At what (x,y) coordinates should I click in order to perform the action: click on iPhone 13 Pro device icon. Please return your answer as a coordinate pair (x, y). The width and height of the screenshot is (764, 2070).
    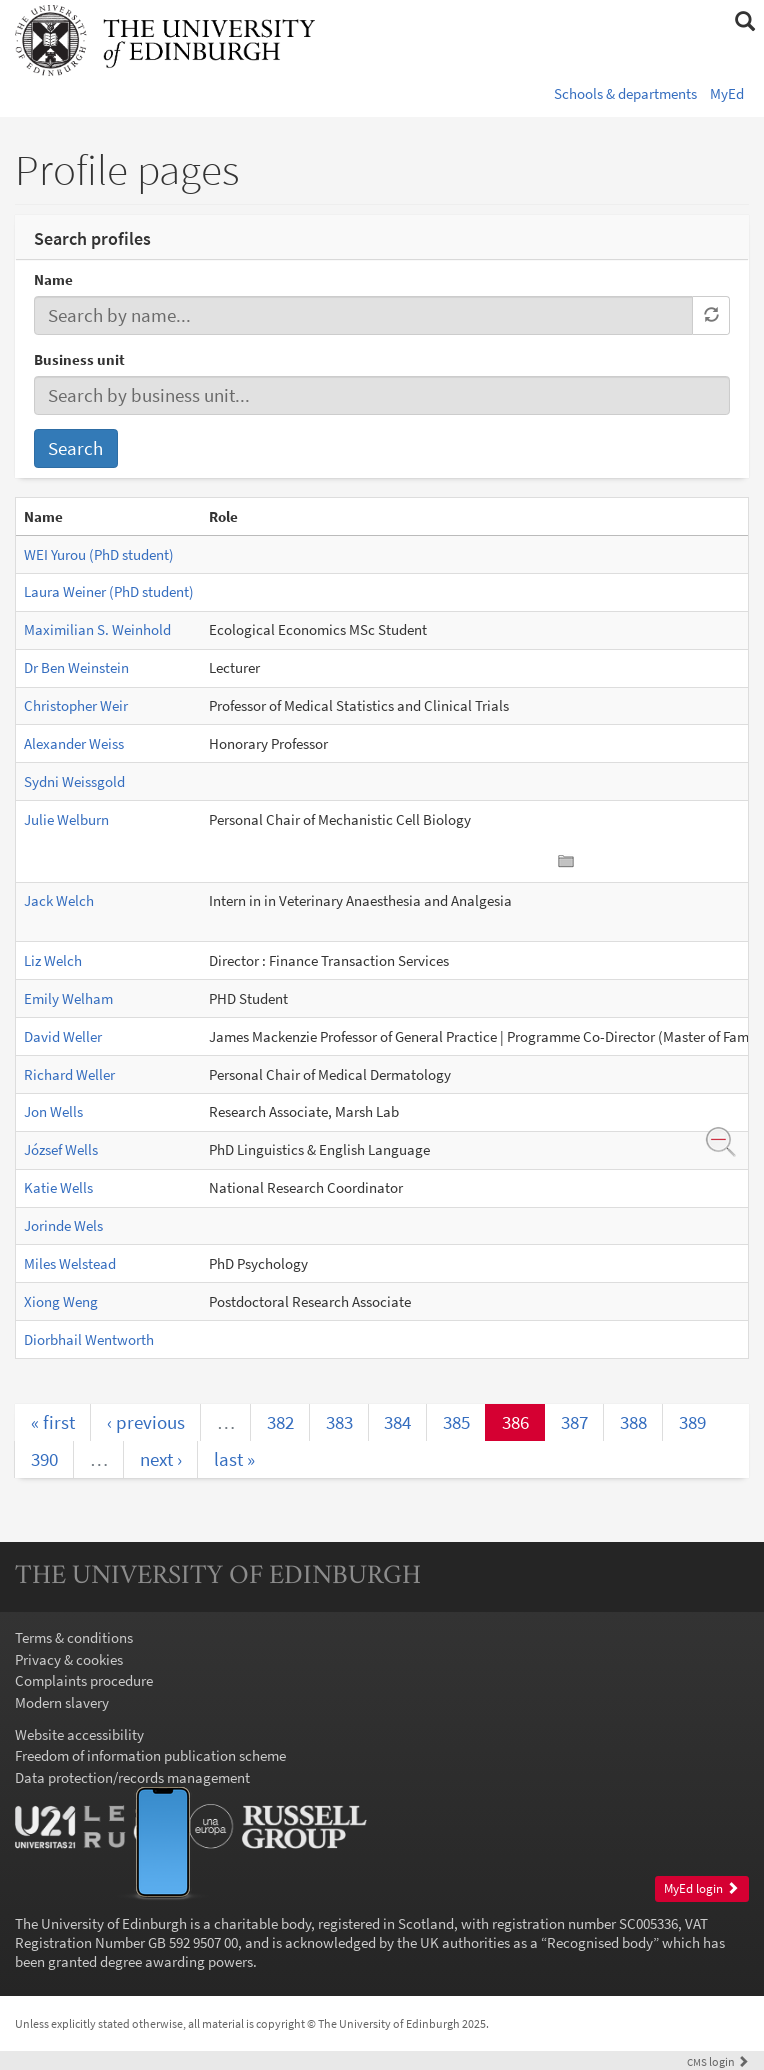
    Looking at the image, I should click on (163, 1844).